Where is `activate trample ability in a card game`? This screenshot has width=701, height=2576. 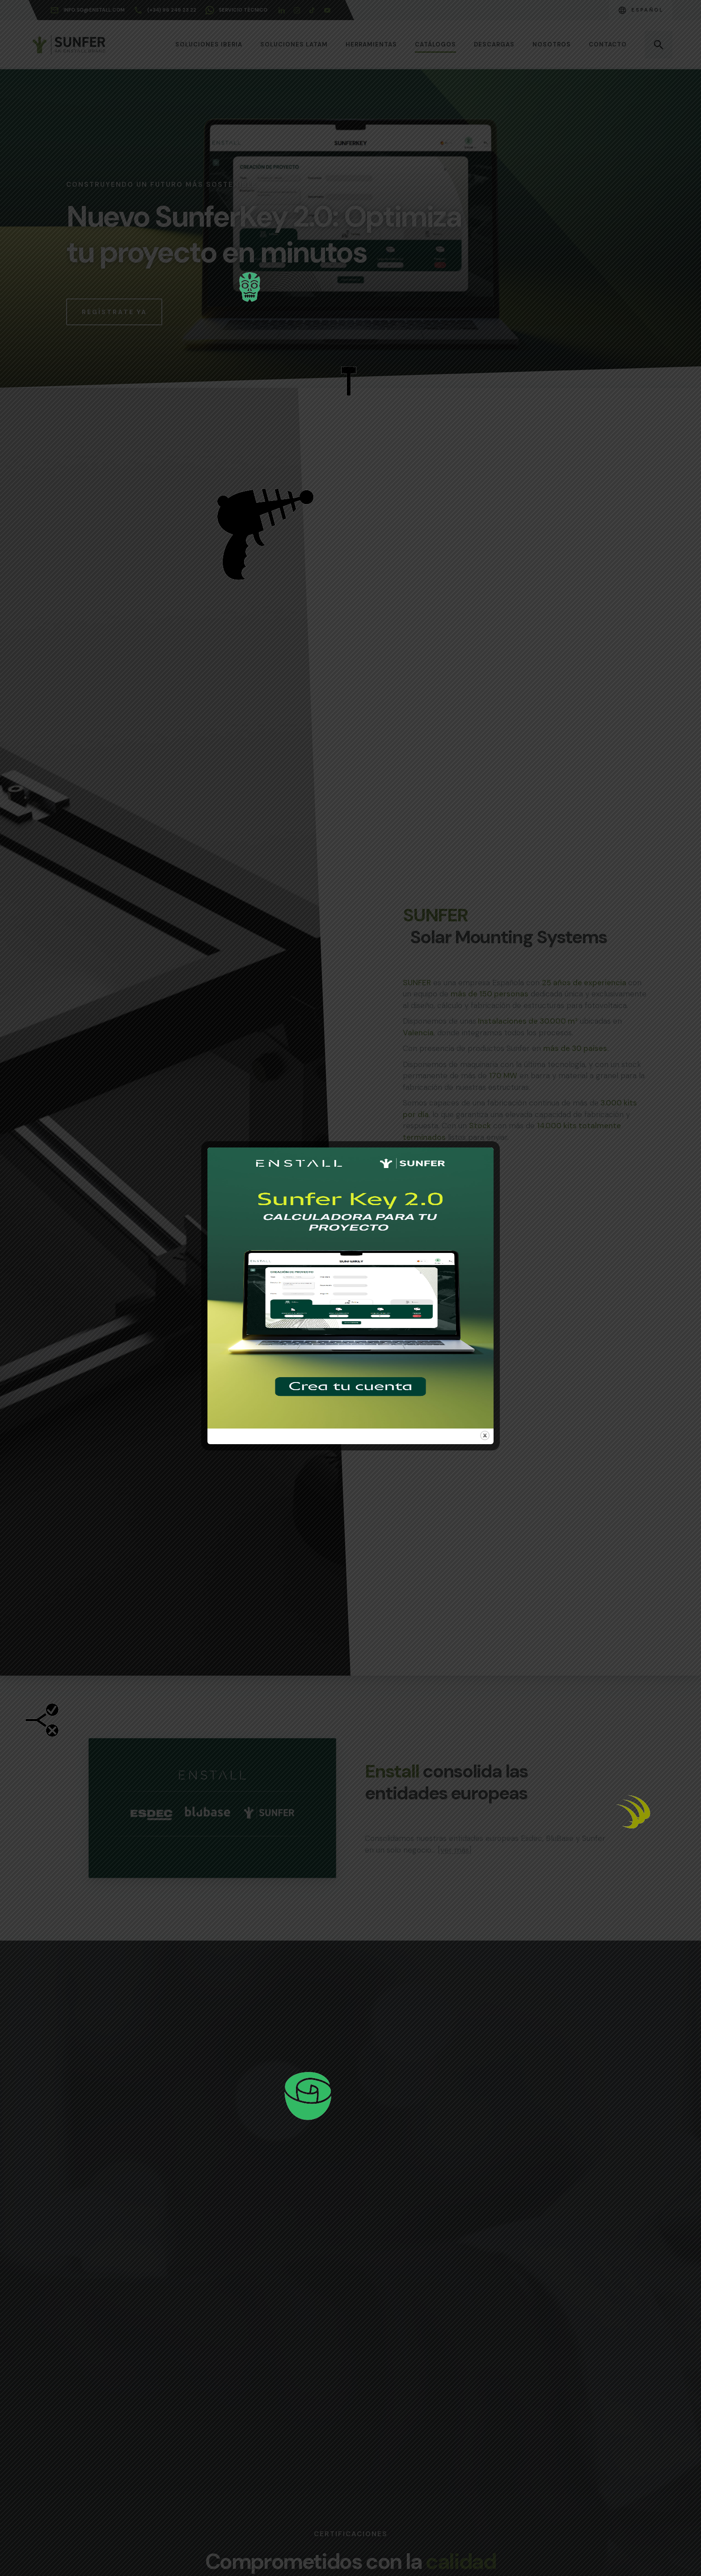
activate trample ability in a card game is located at coordinates (349, 381).